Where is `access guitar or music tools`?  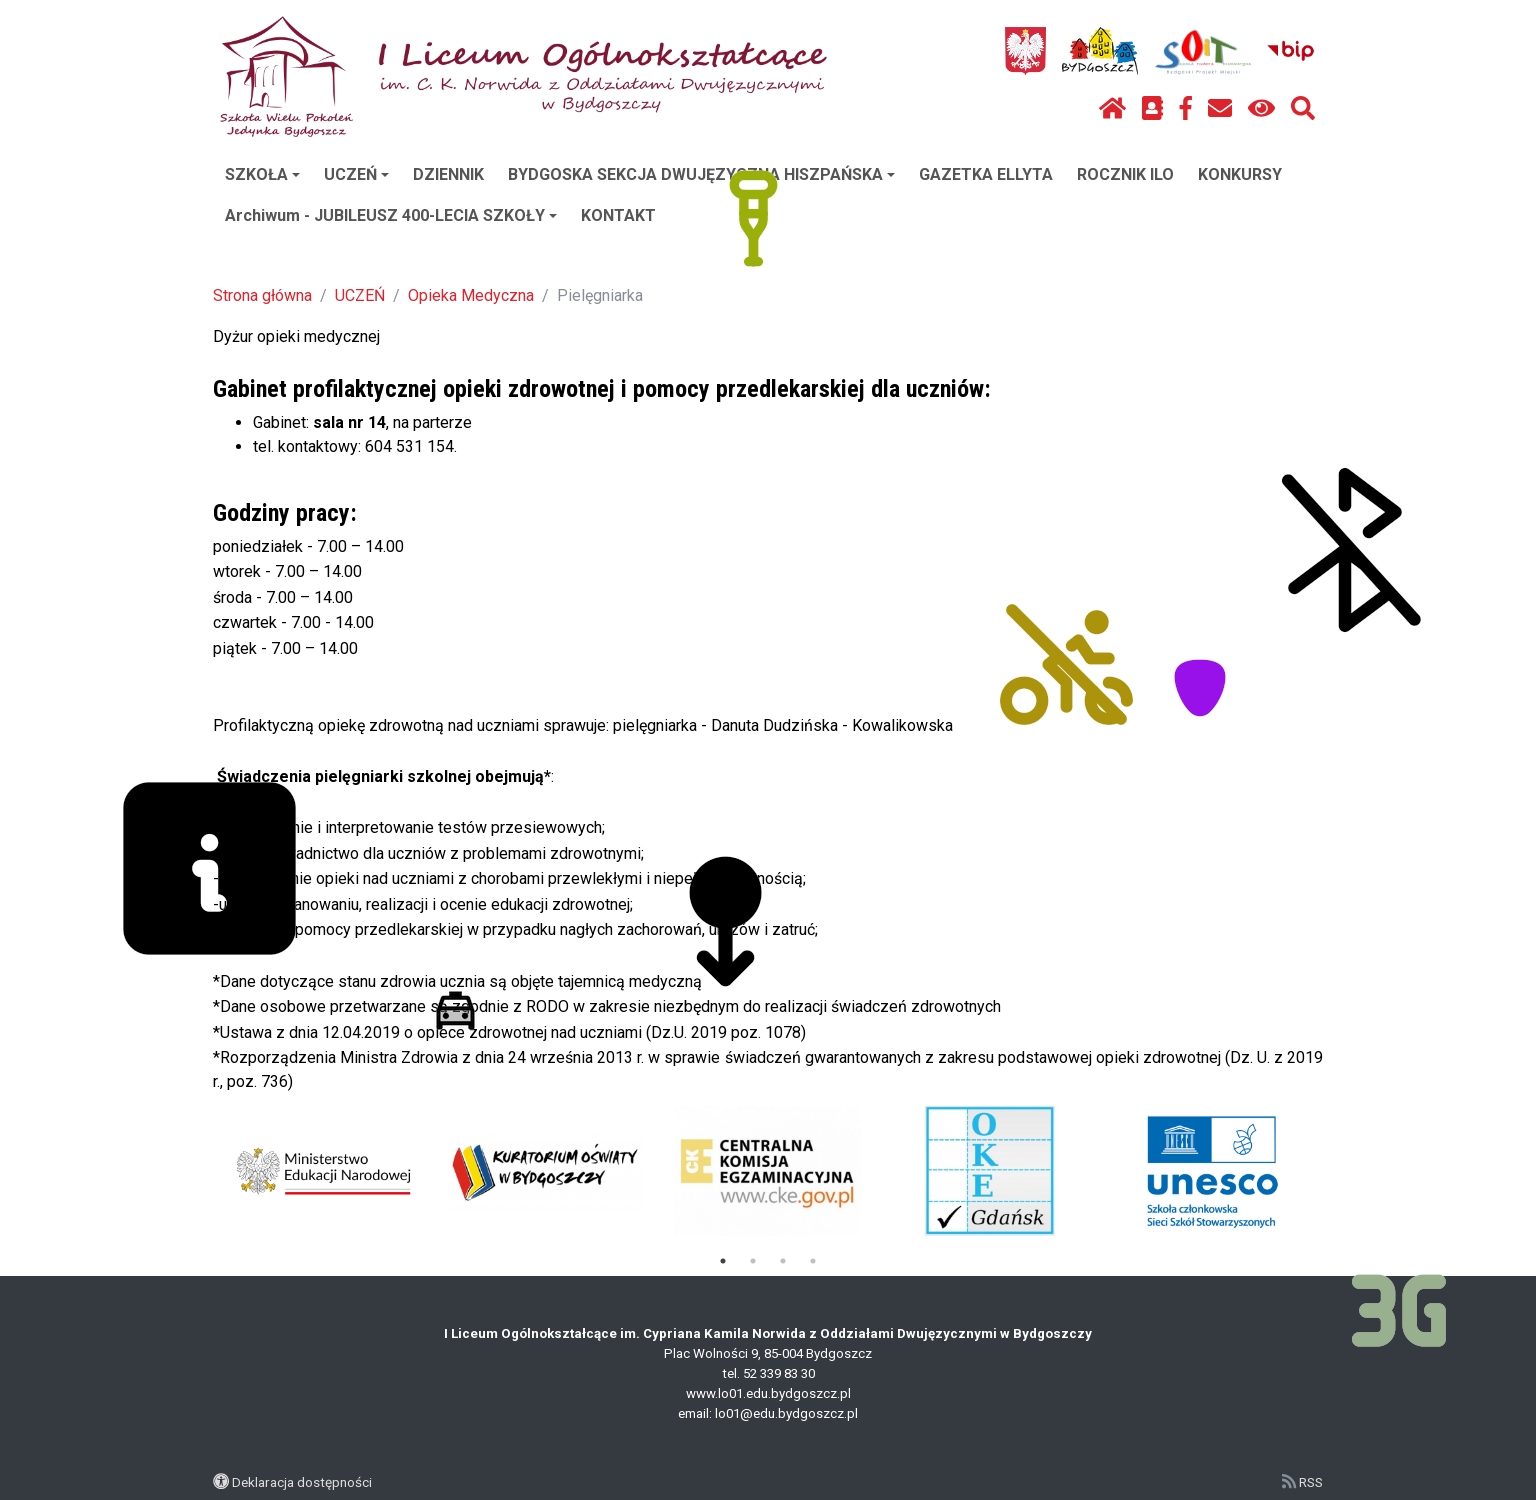
access guitar or music tools is located at coordinates (1200, 688).